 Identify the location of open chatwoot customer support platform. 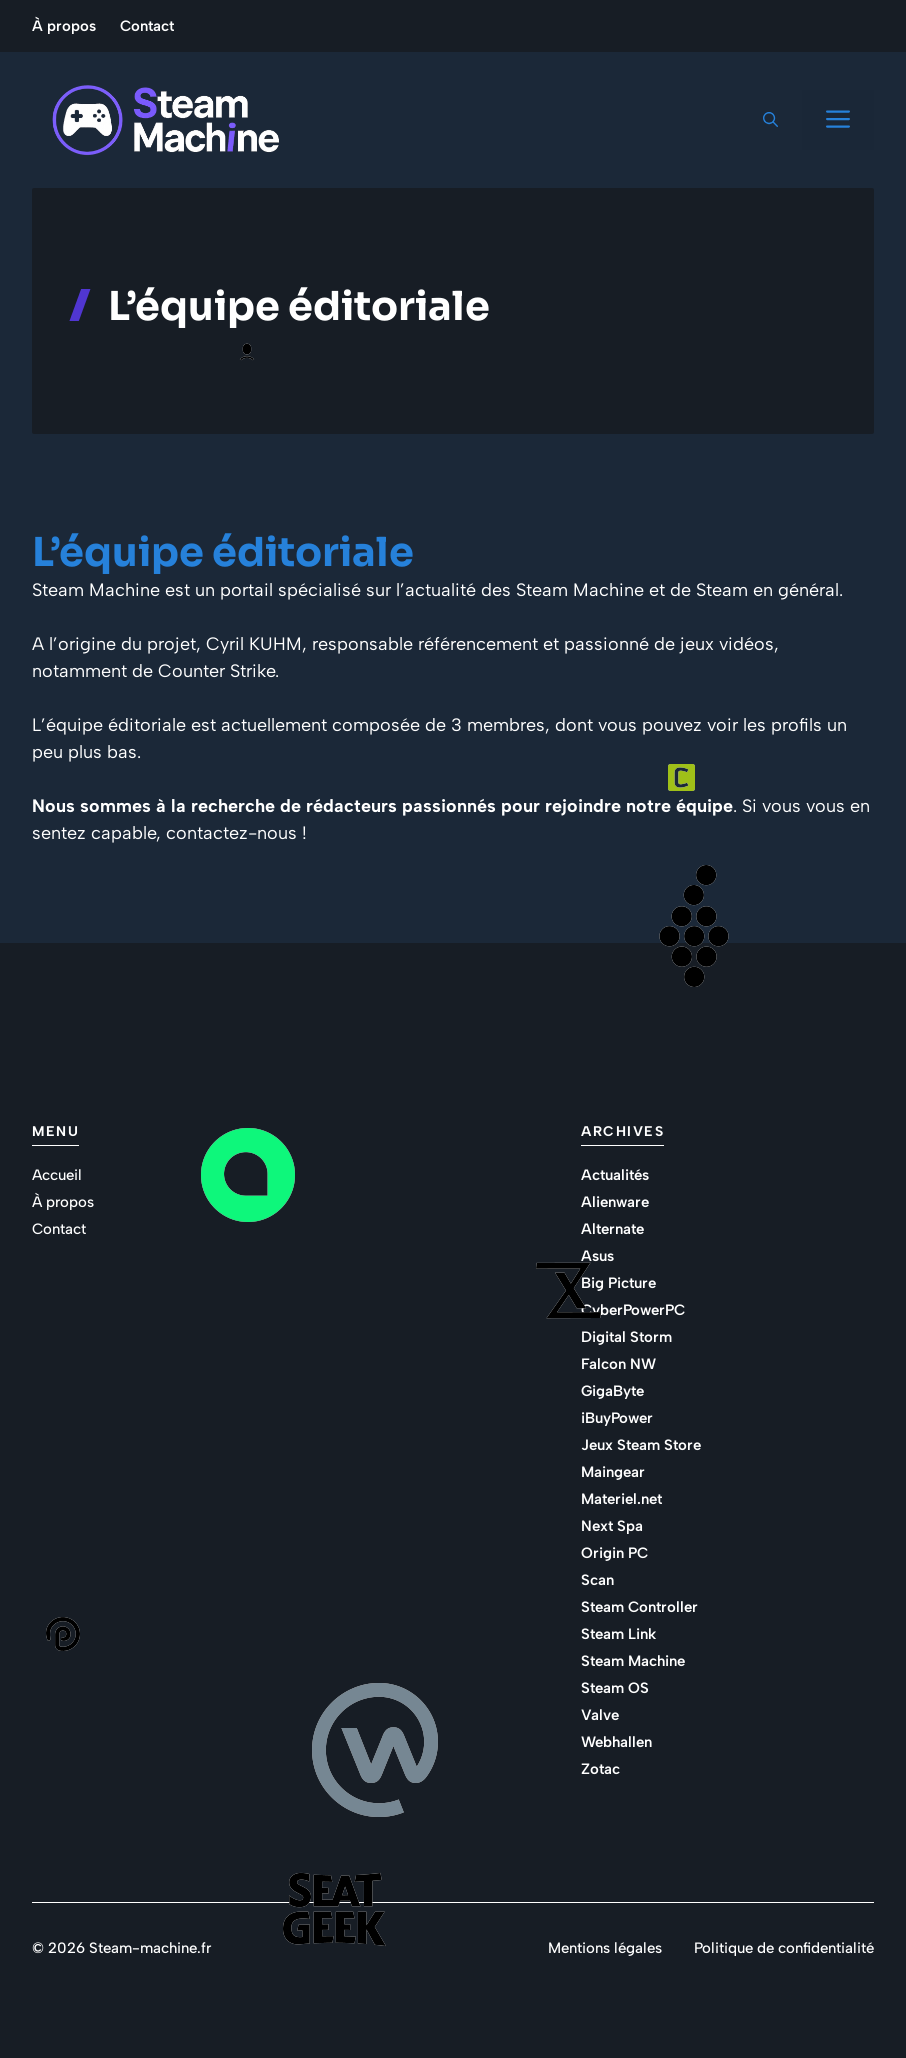
(248, 1175).